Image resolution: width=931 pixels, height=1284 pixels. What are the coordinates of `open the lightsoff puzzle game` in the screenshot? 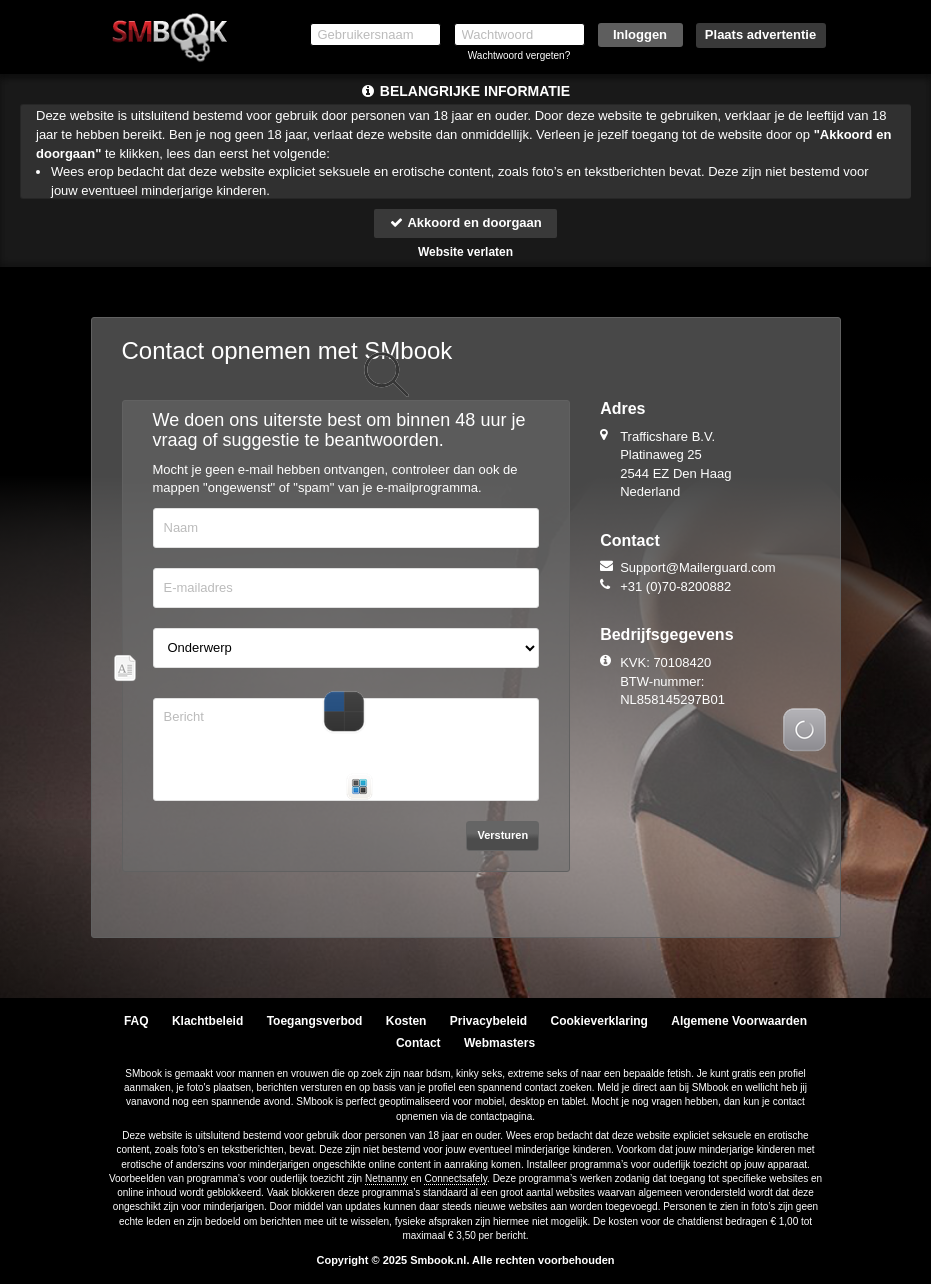 It's located at (359, 786).